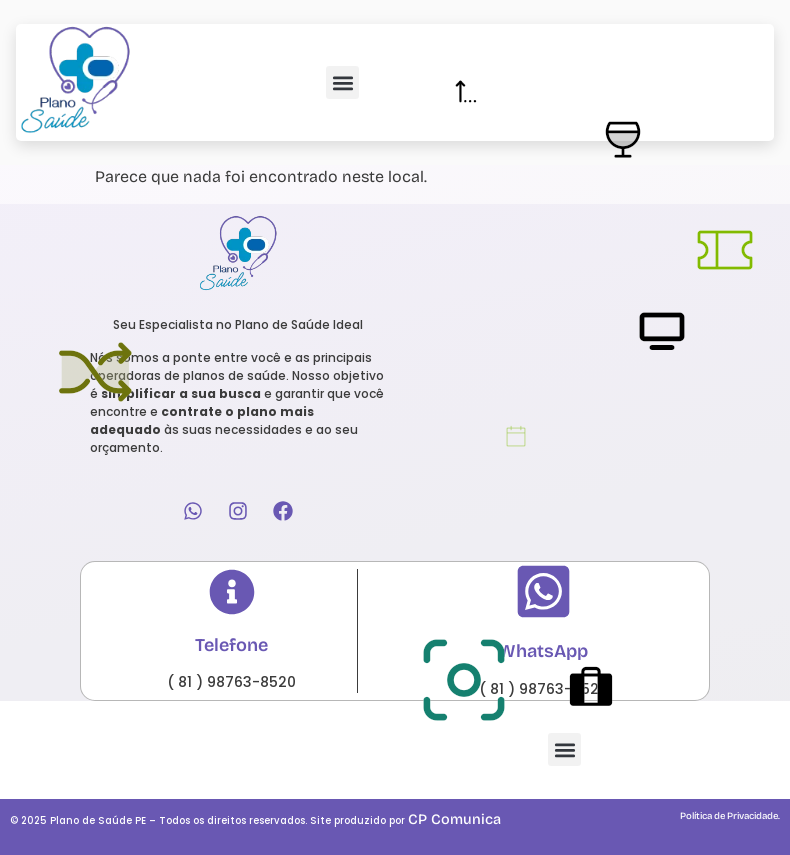 Image resolution: width=790 pixels, height=855 pixels. What do you see at coordinates (464, 680) in the screenshot?
I see `activate camera focus or autofocus` at bounding box center [464, 680].